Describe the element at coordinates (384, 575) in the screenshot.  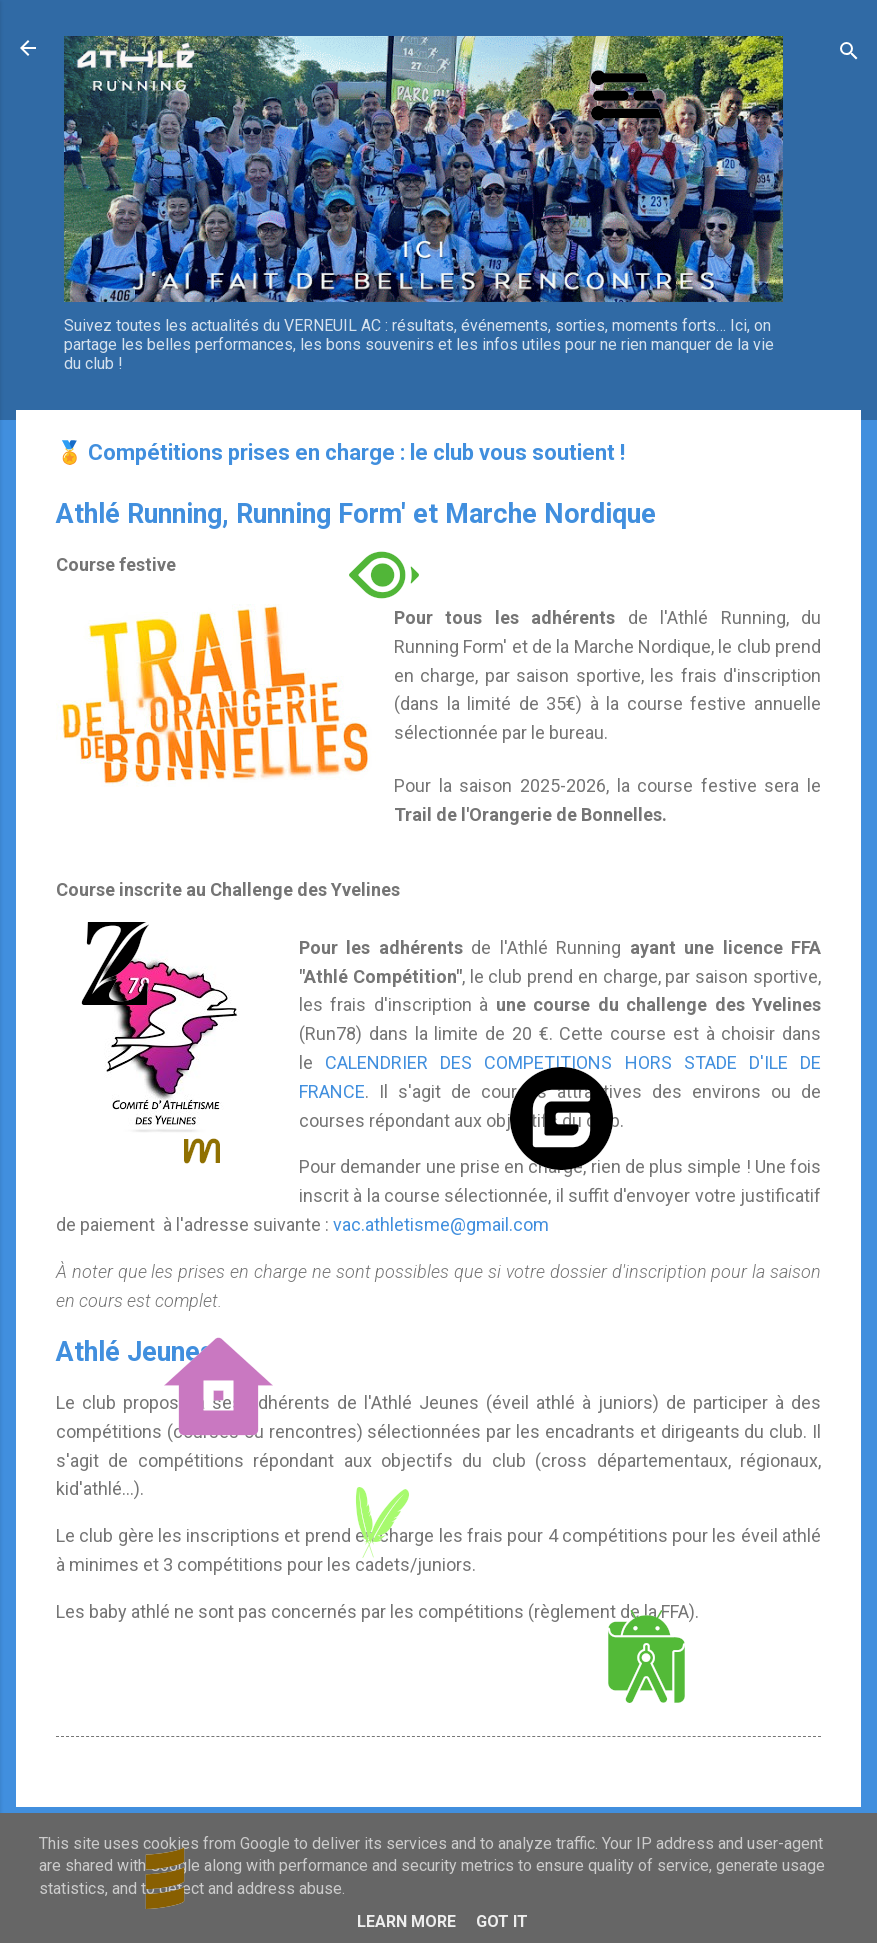
I see `Milvus vector database logo` at that location.